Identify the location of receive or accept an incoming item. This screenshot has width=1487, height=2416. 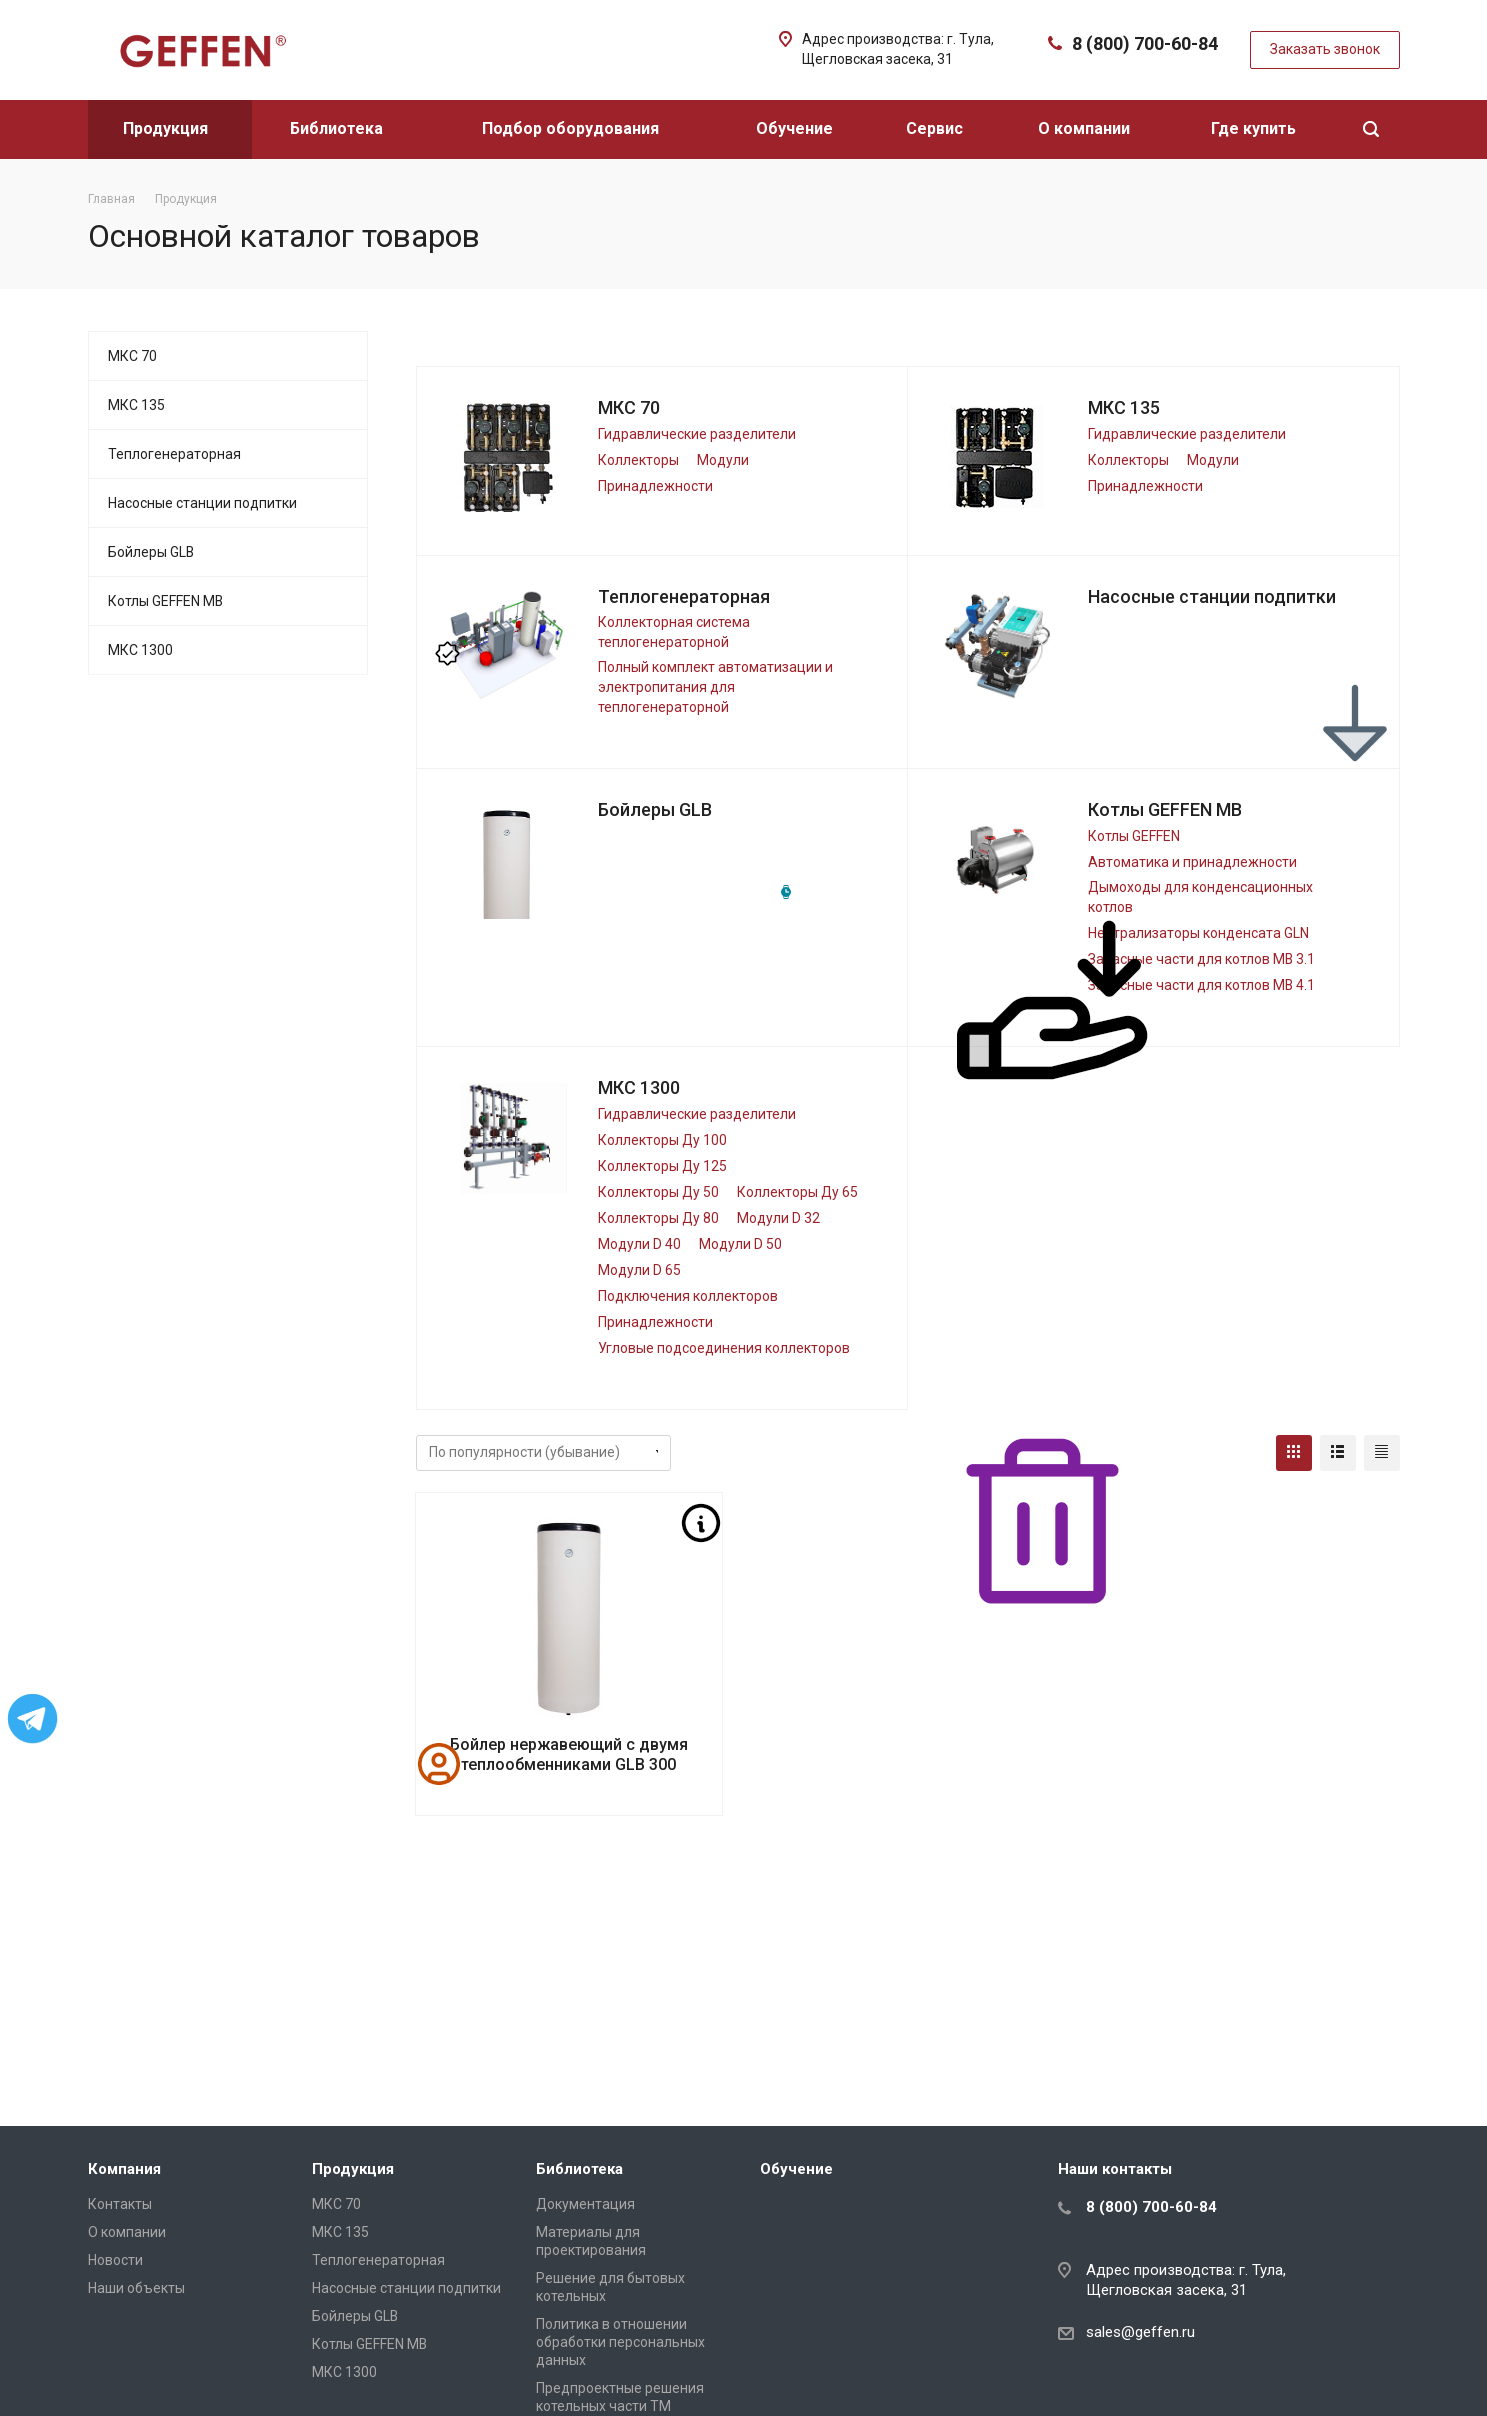
(1058, 1009).